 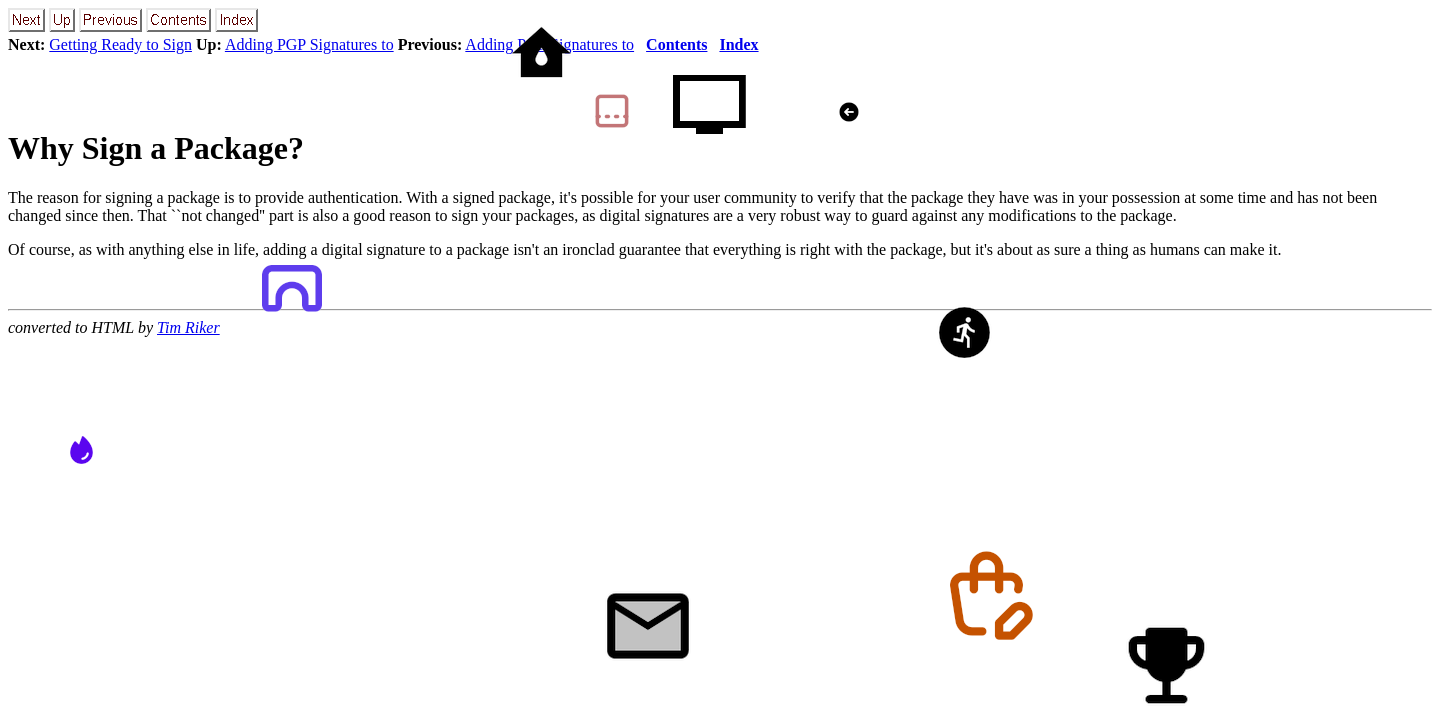 I want to click on view bridge or infrastructure information, so click(x=292, y=285).